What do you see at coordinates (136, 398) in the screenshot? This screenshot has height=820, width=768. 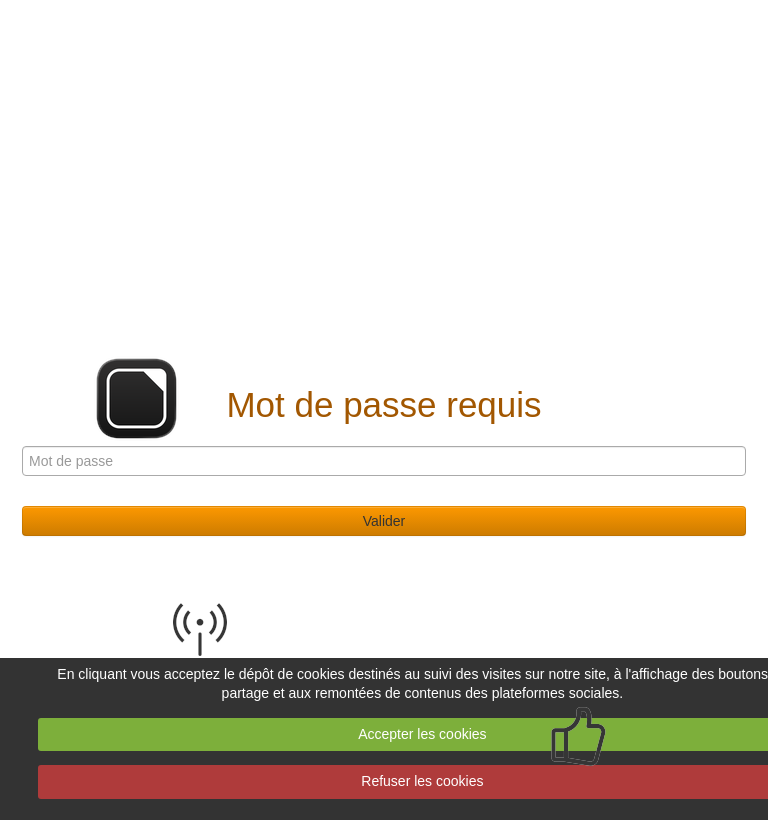 I see `open LibreOffice application` at bounding box center [136, 398].